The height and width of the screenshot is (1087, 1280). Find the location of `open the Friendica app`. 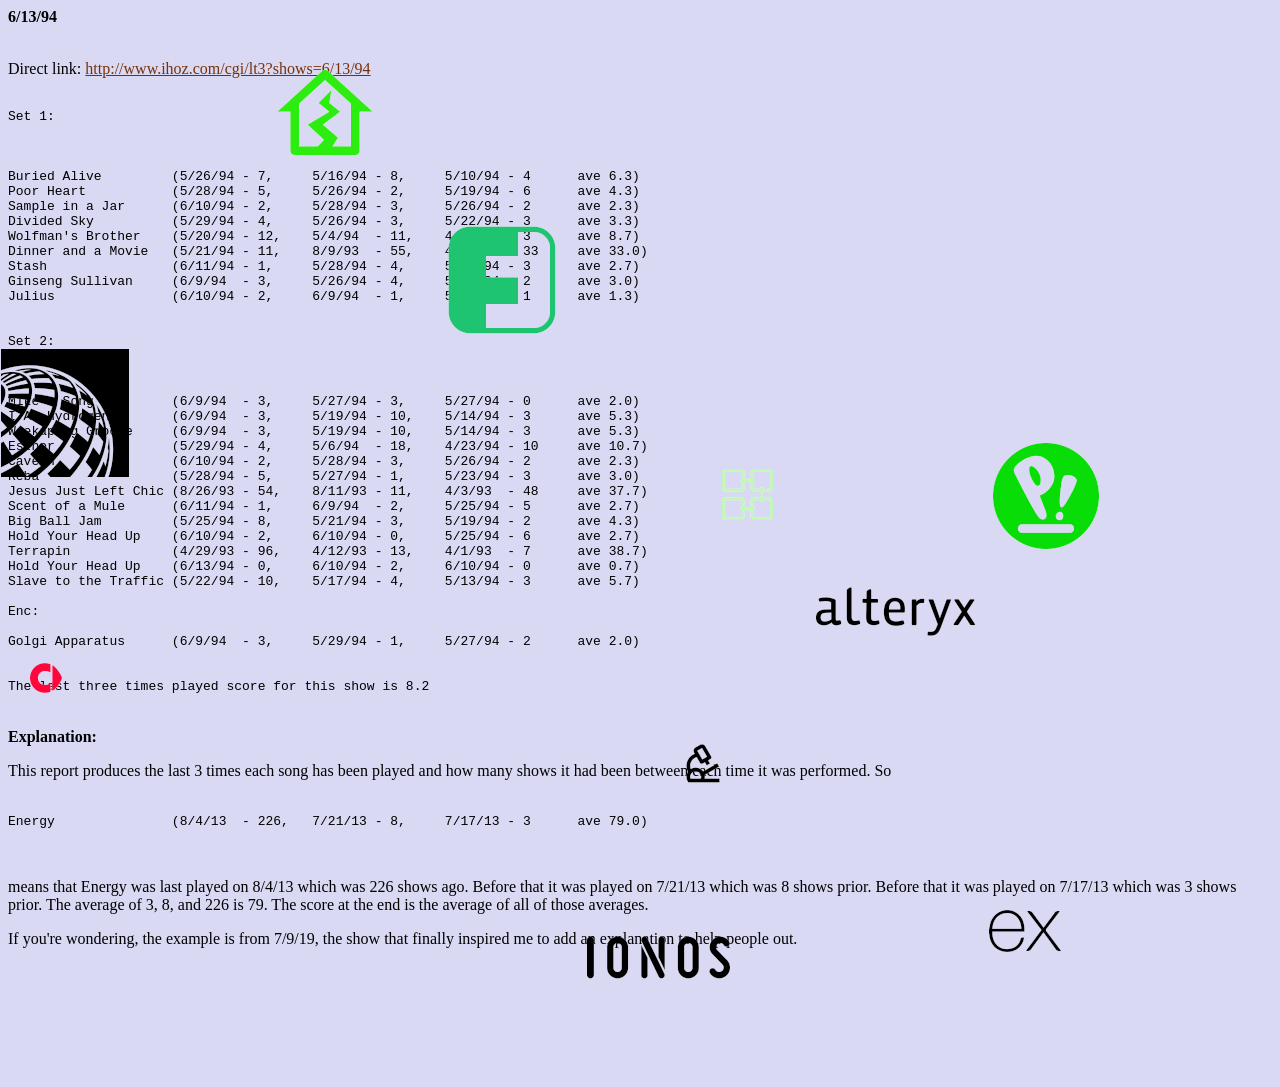

open the Friendica app is located at coordinates (502, 280).